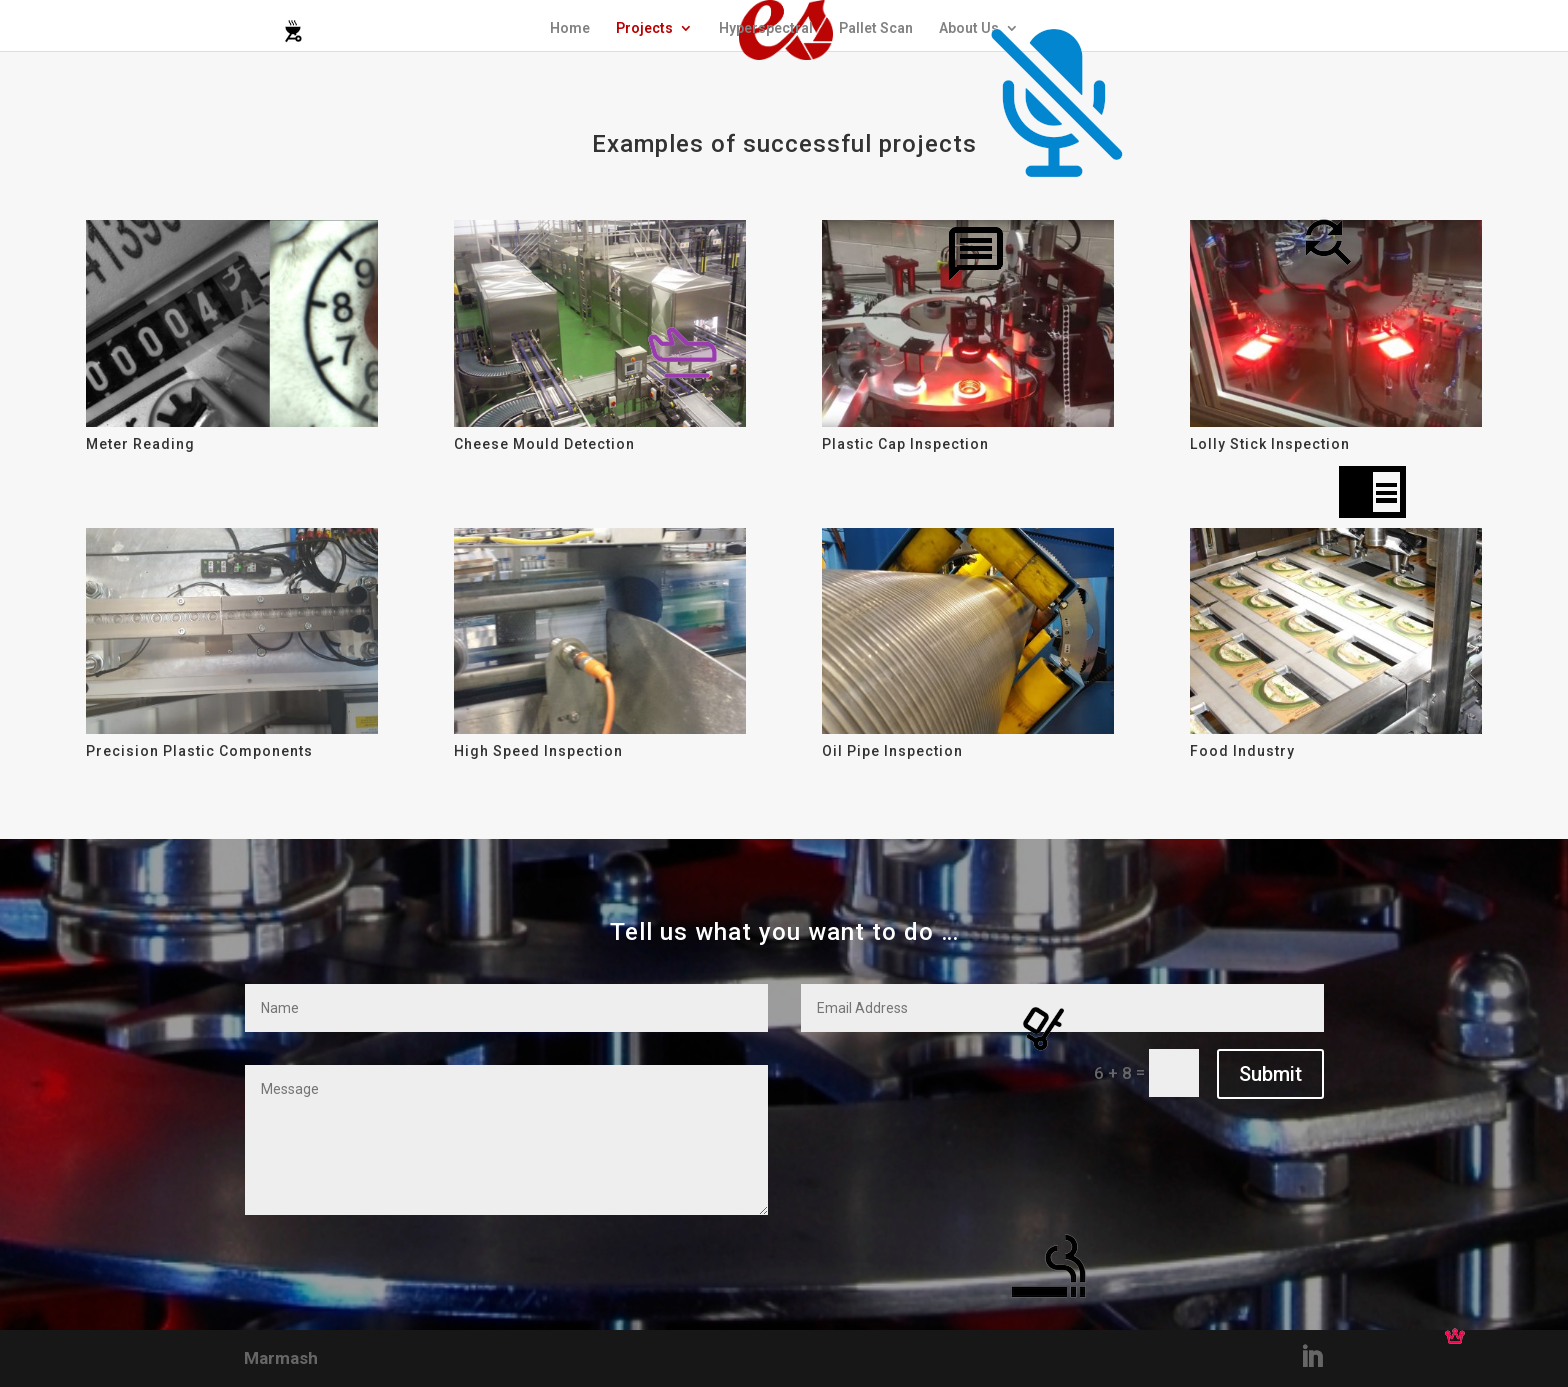 The image size is (1568, 1387). What do you see at coordinates (1048, 1271) in the screenshot?
I see `indicates a designated smoking area` at bounding box center [1048, 1271].